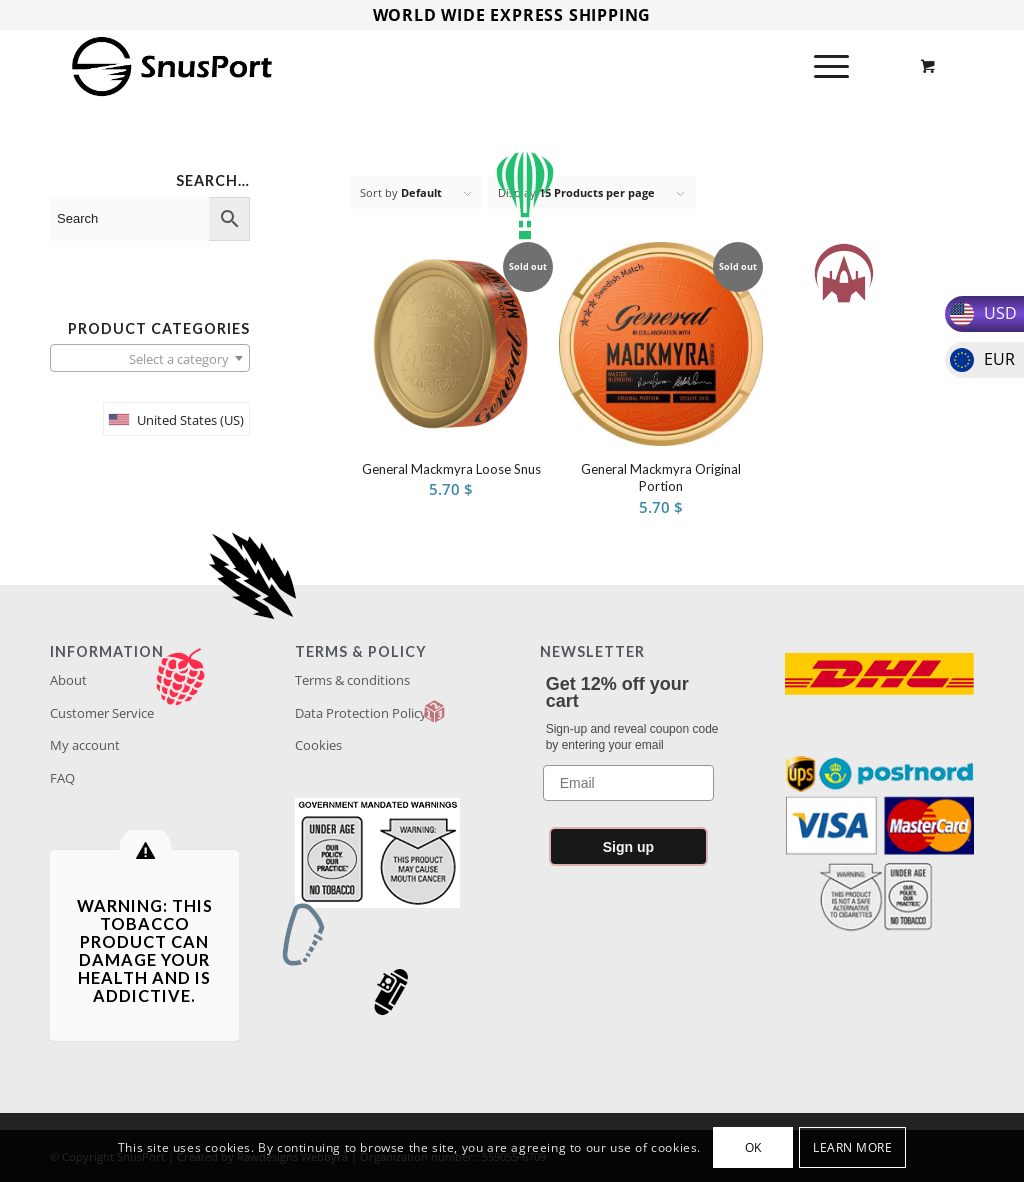 The width and height of the screenshot is (1024, 1182). What do you see at coordinates (253, 575) in the screenshot?
I see `lightning attack or electric slash ability` at bounding box center [253, 575].